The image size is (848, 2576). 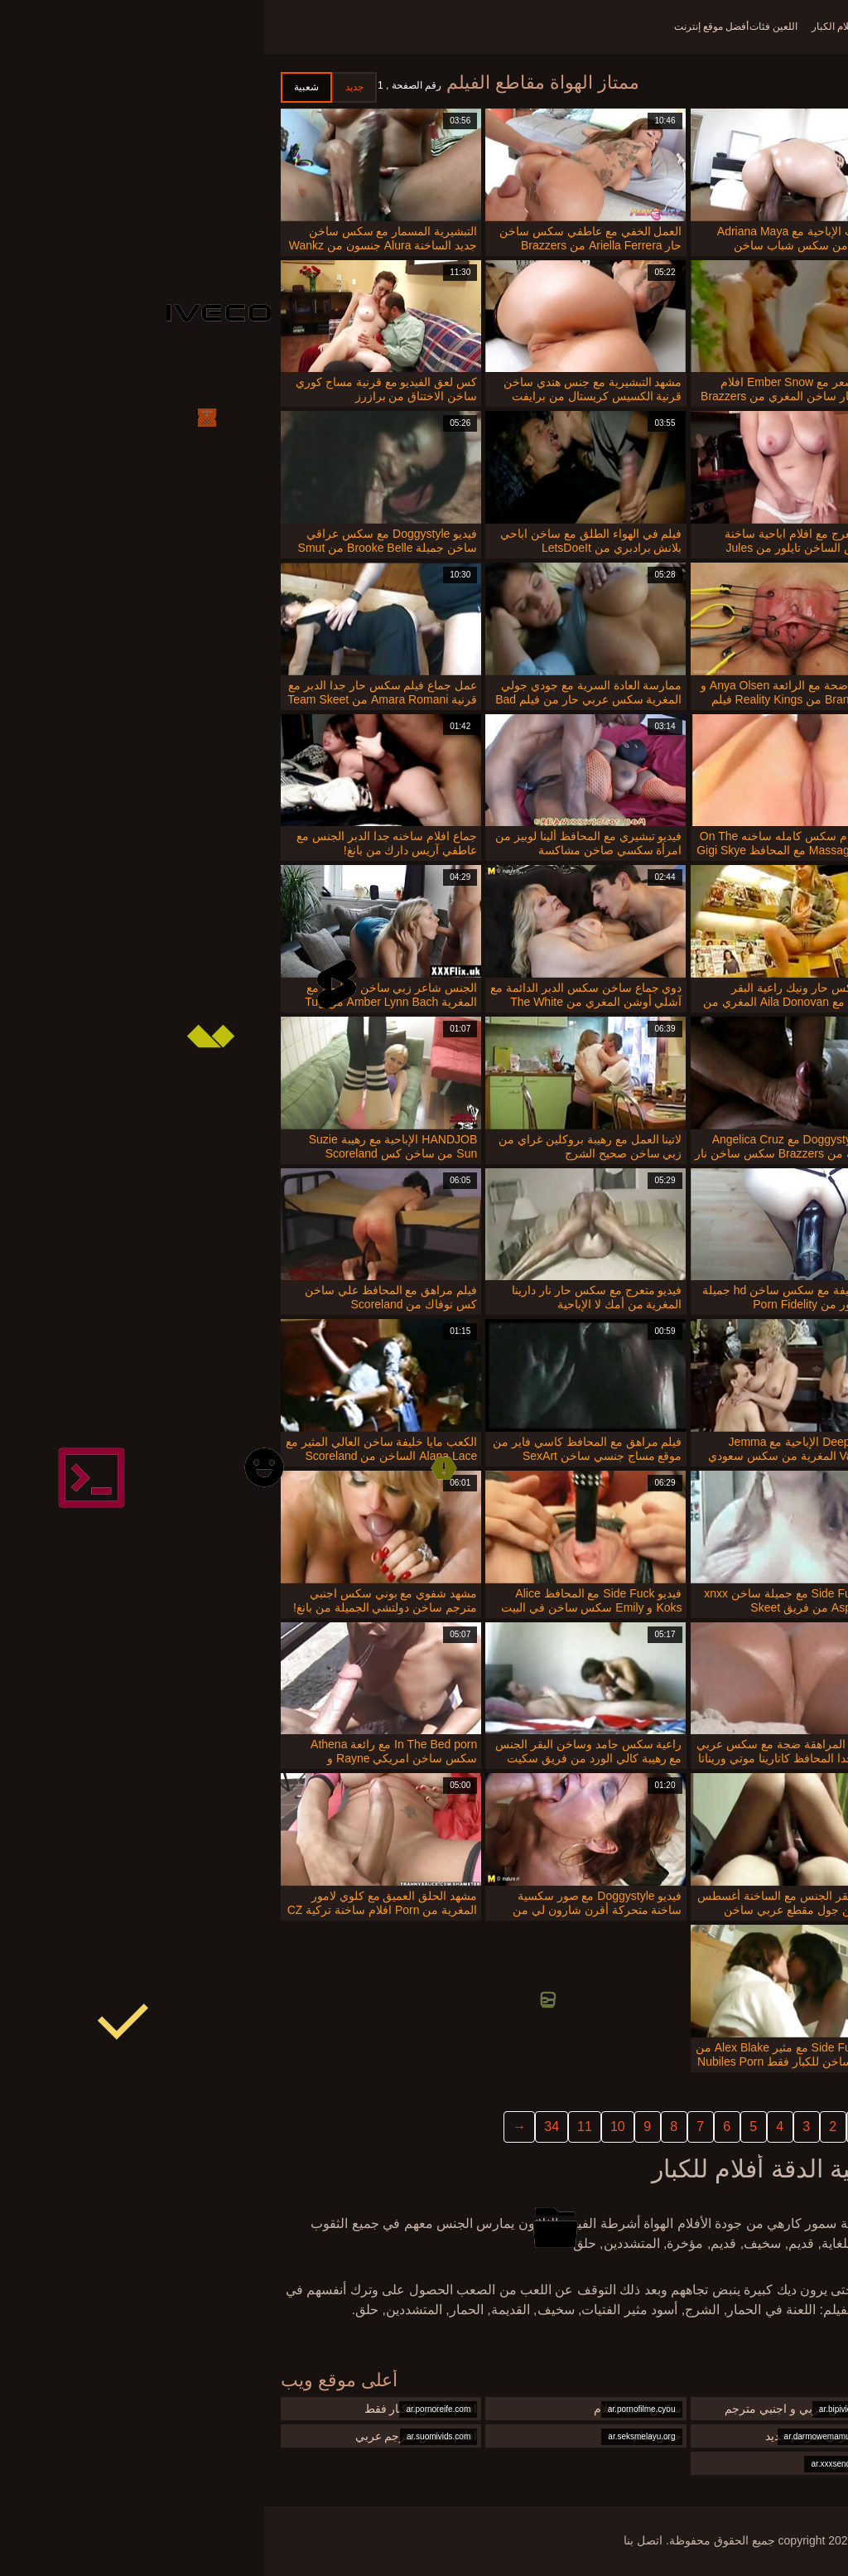 What do you see at coordinates (547, 1999) in the screenshot?
I see `boxing or combat sports category` at bounding box center [547, 1999].